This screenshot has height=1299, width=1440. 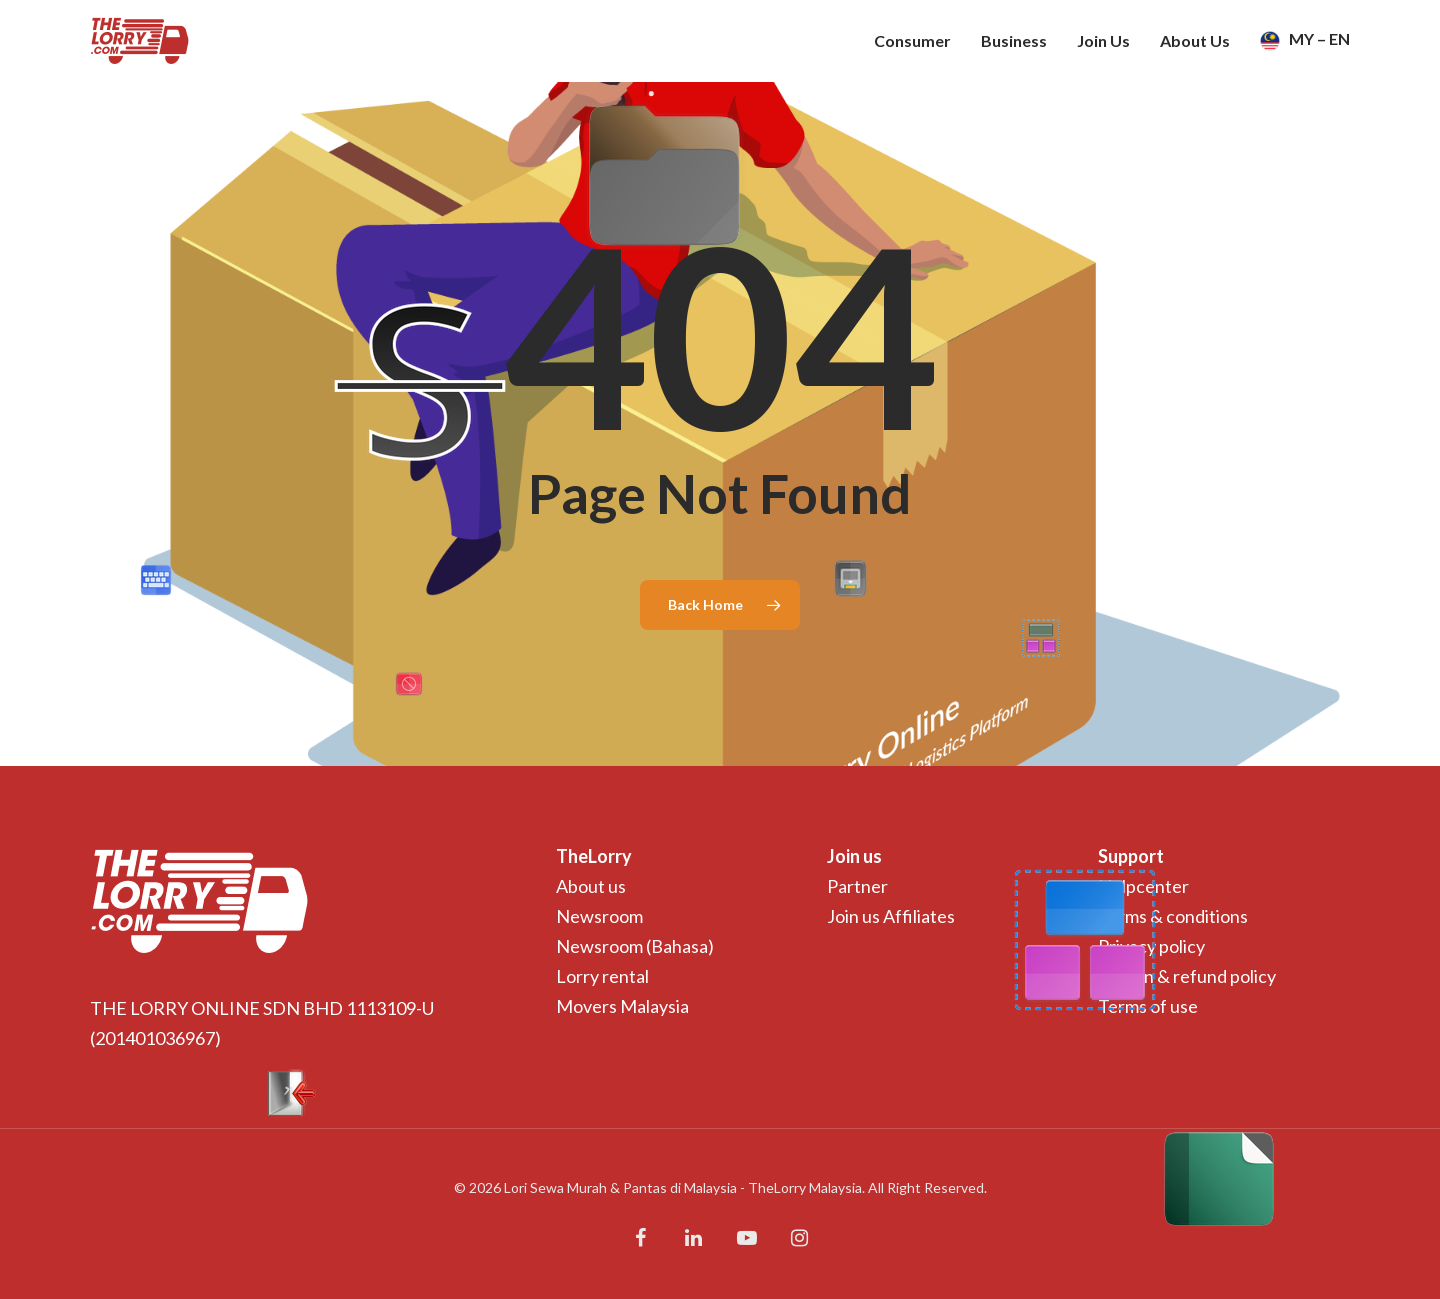 What do you see at coordinates (1041, 638) in the screenshot?
I see `select all items in the current view` at bounding box center [1041, 638].